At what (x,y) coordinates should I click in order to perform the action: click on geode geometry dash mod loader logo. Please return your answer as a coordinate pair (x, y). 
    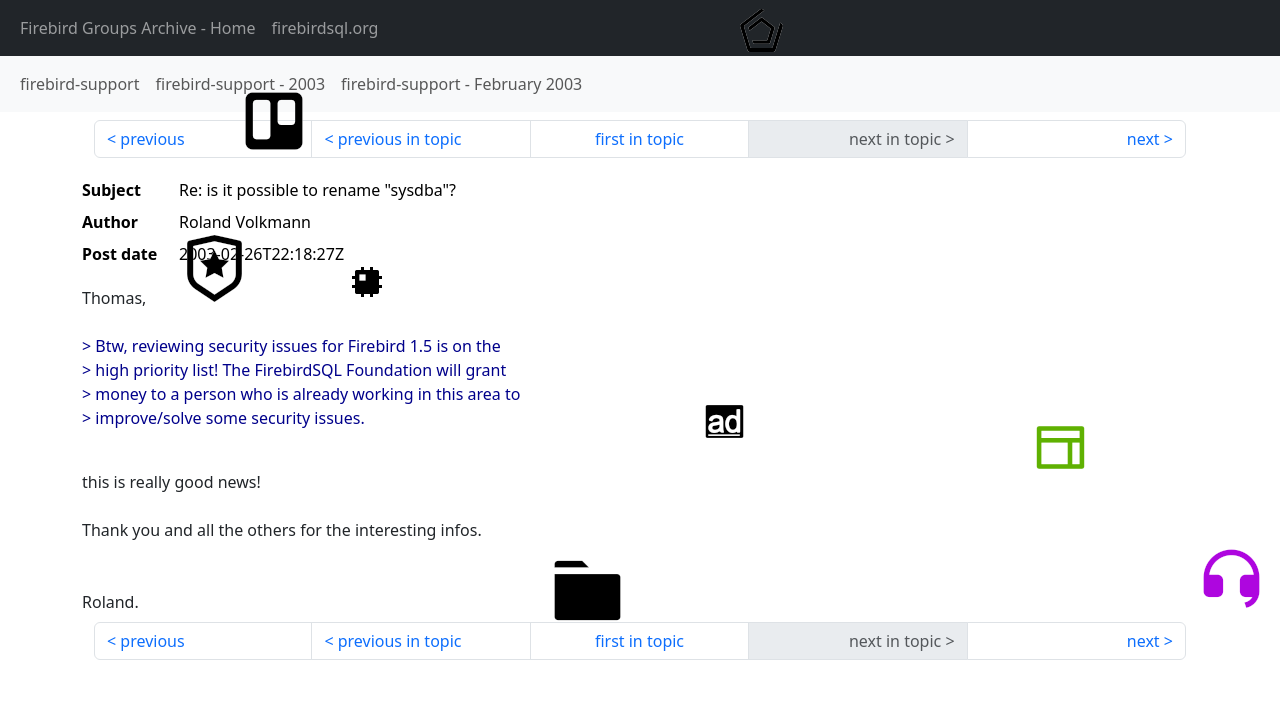
    Looking at the image, I should click on (761, 30).